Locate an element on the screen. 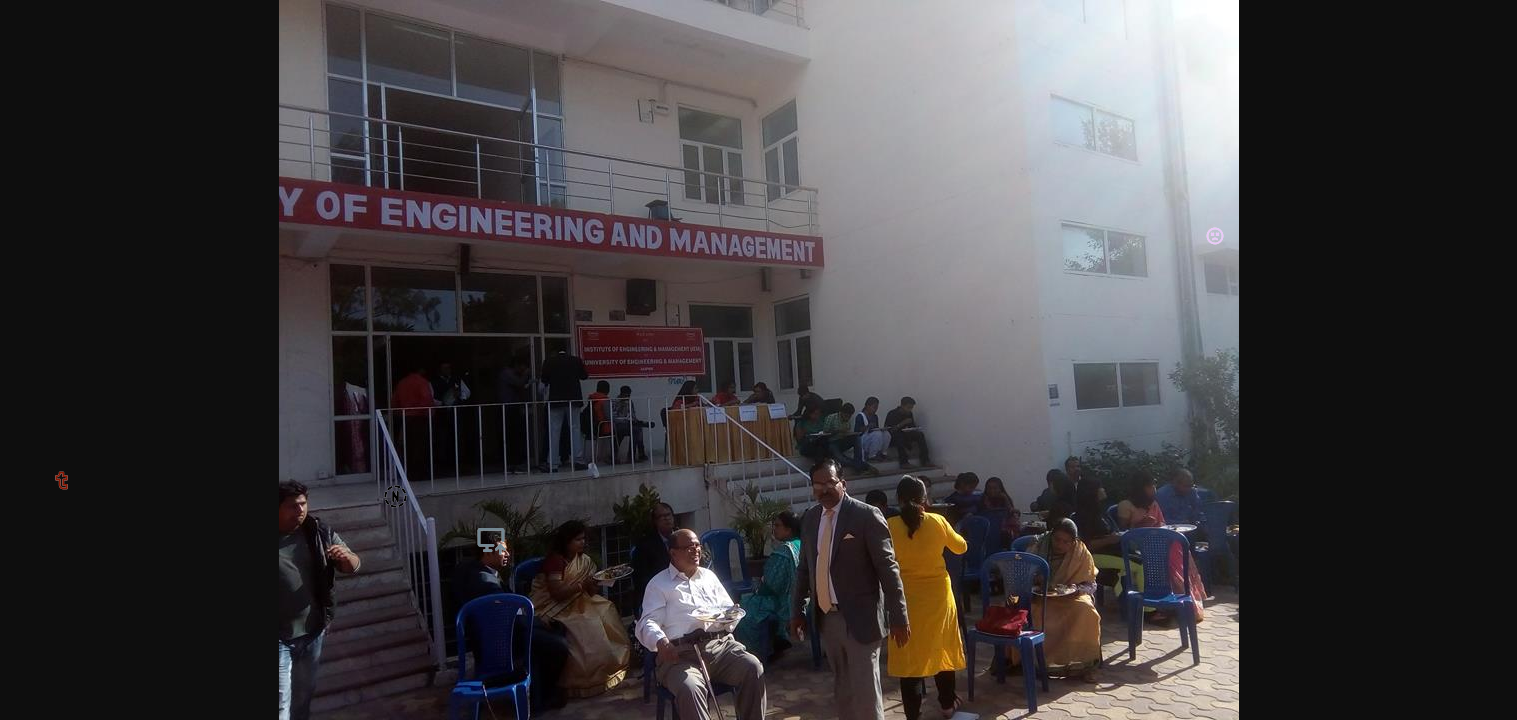 This screenshot has width=1517, height=720. indicates an error or system failure is located at coordinates (1215, 236).